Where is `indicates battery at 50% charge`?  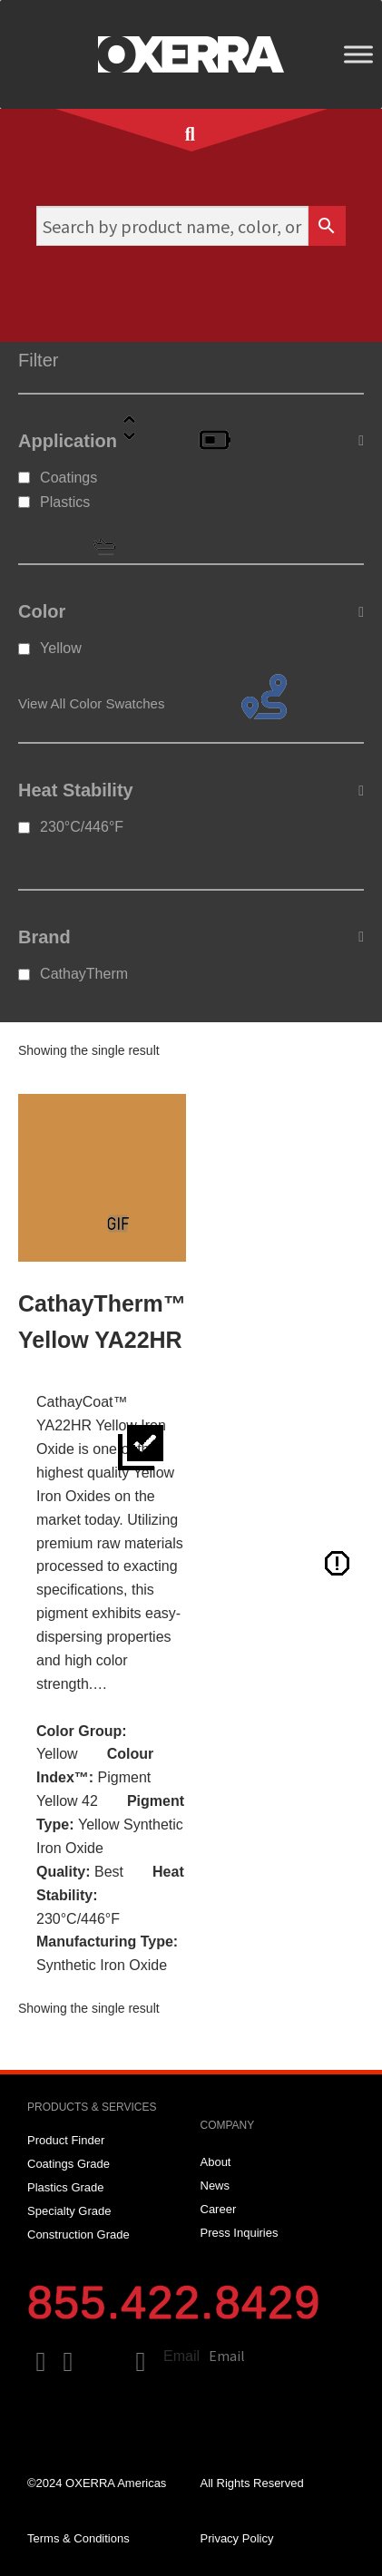
indicates battery at 50% charge is located at coordinates (214, 440).